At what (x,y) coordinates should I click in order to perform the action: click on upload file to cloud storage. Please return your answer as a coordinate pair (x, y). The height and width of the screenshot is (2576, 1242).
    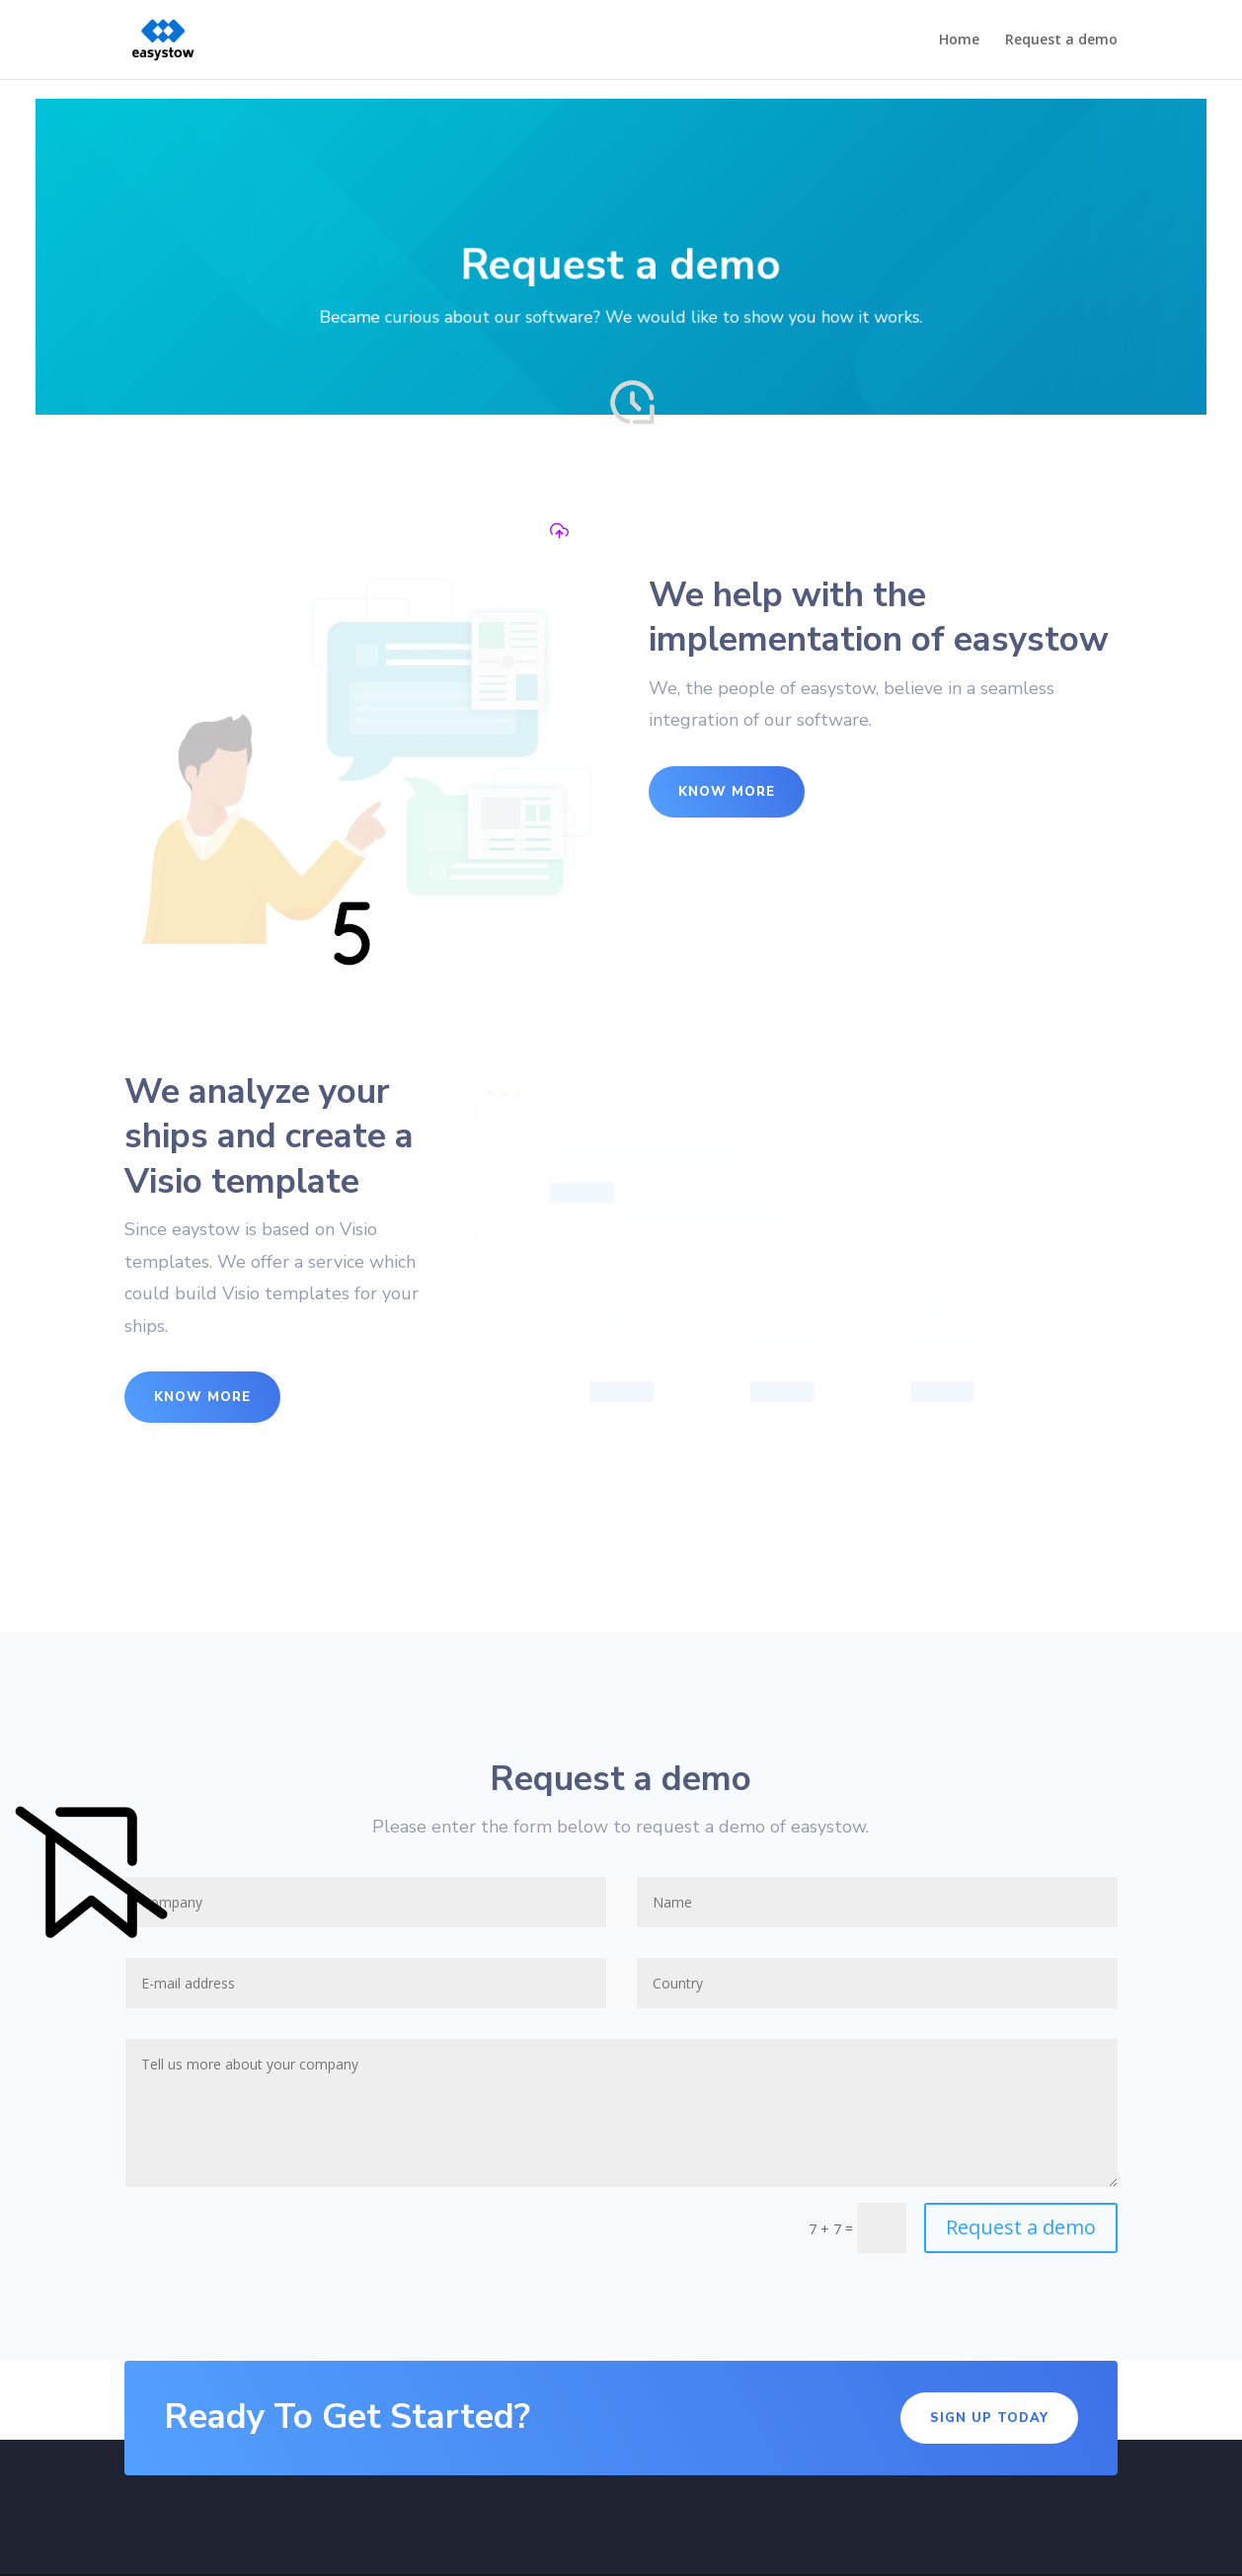
    Looking at the image, I should click on (559, 530).